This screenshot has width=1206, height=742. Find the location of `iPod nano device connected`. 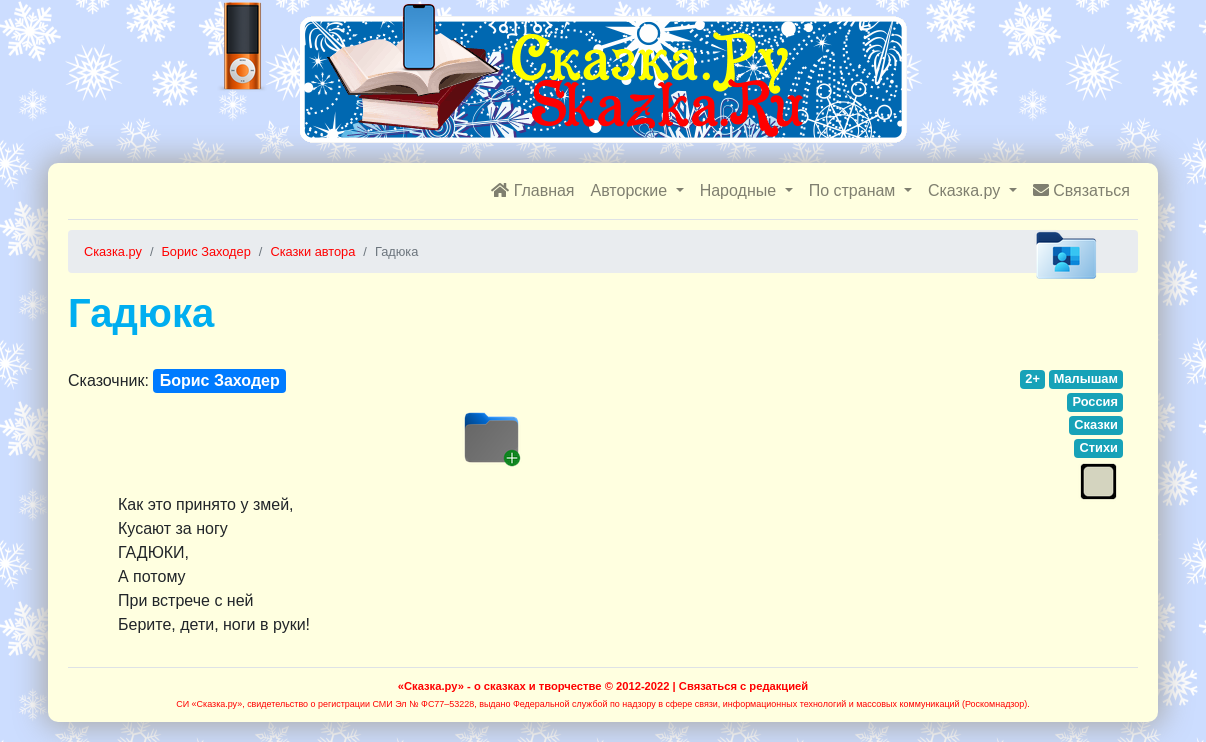

iPod nano device connected is located at coordinates (242, 47).